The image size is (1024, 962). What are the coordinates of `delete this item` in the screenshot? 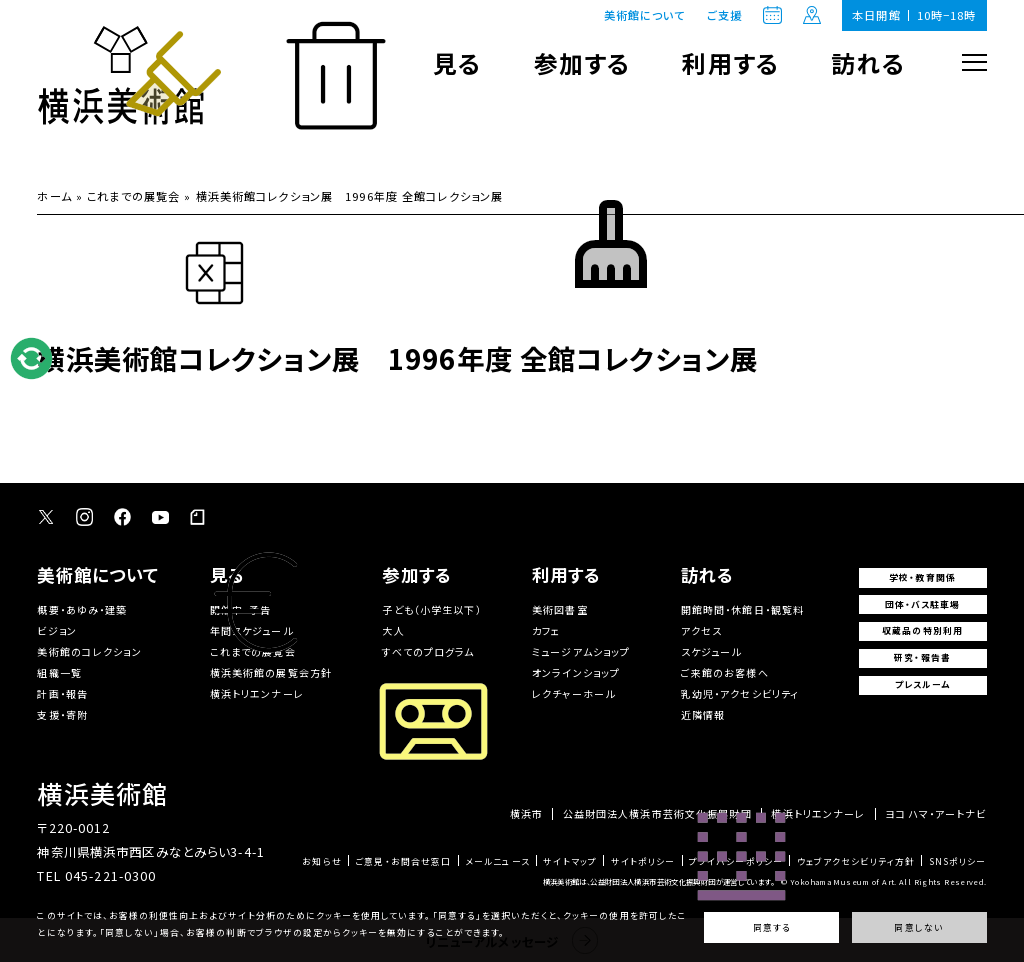 It's located at (336, 80).